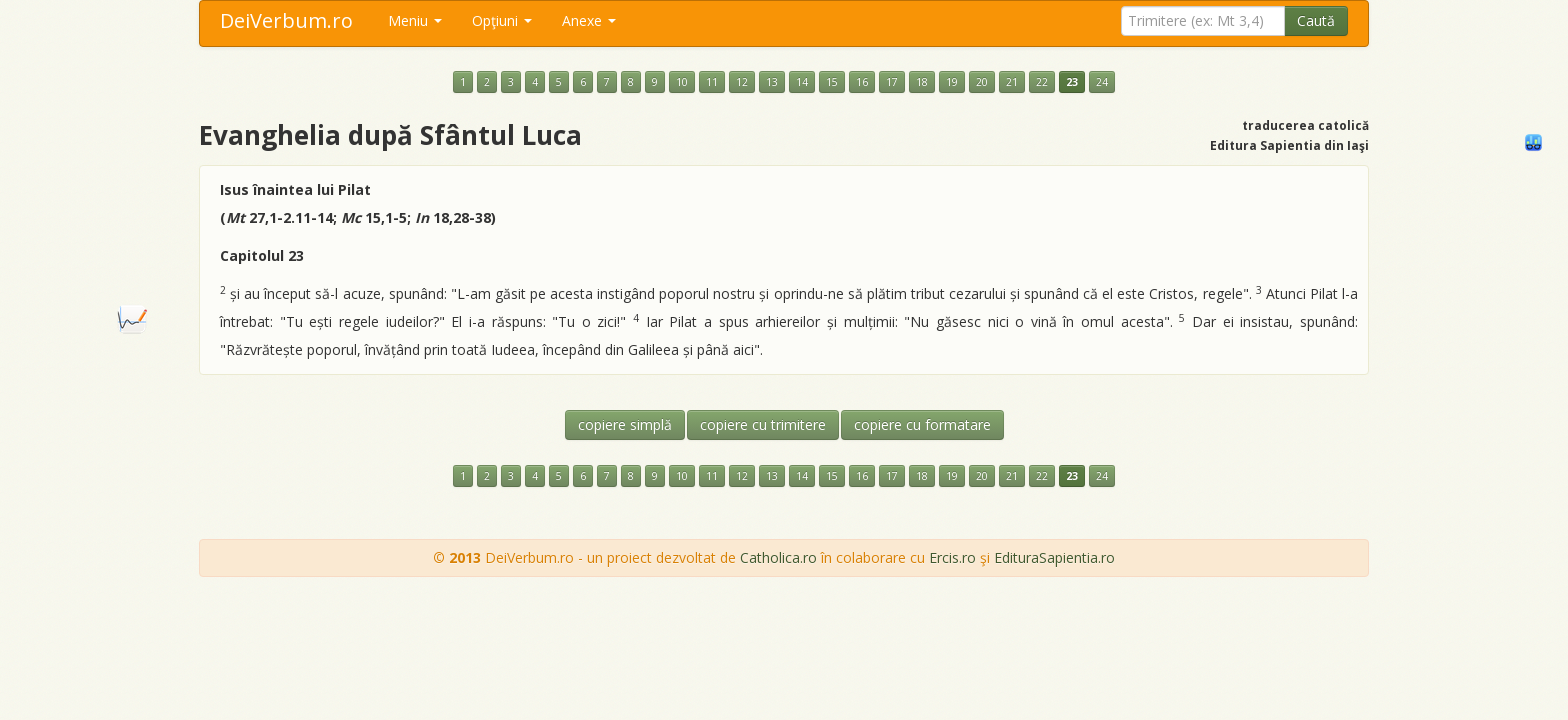 This screenshot has width=1568, height=720. What do you see at coordinates (1533, 142) in the screenshot?
I see `open geekbench to benchmark device performance` at bounding box center [1533, 142].